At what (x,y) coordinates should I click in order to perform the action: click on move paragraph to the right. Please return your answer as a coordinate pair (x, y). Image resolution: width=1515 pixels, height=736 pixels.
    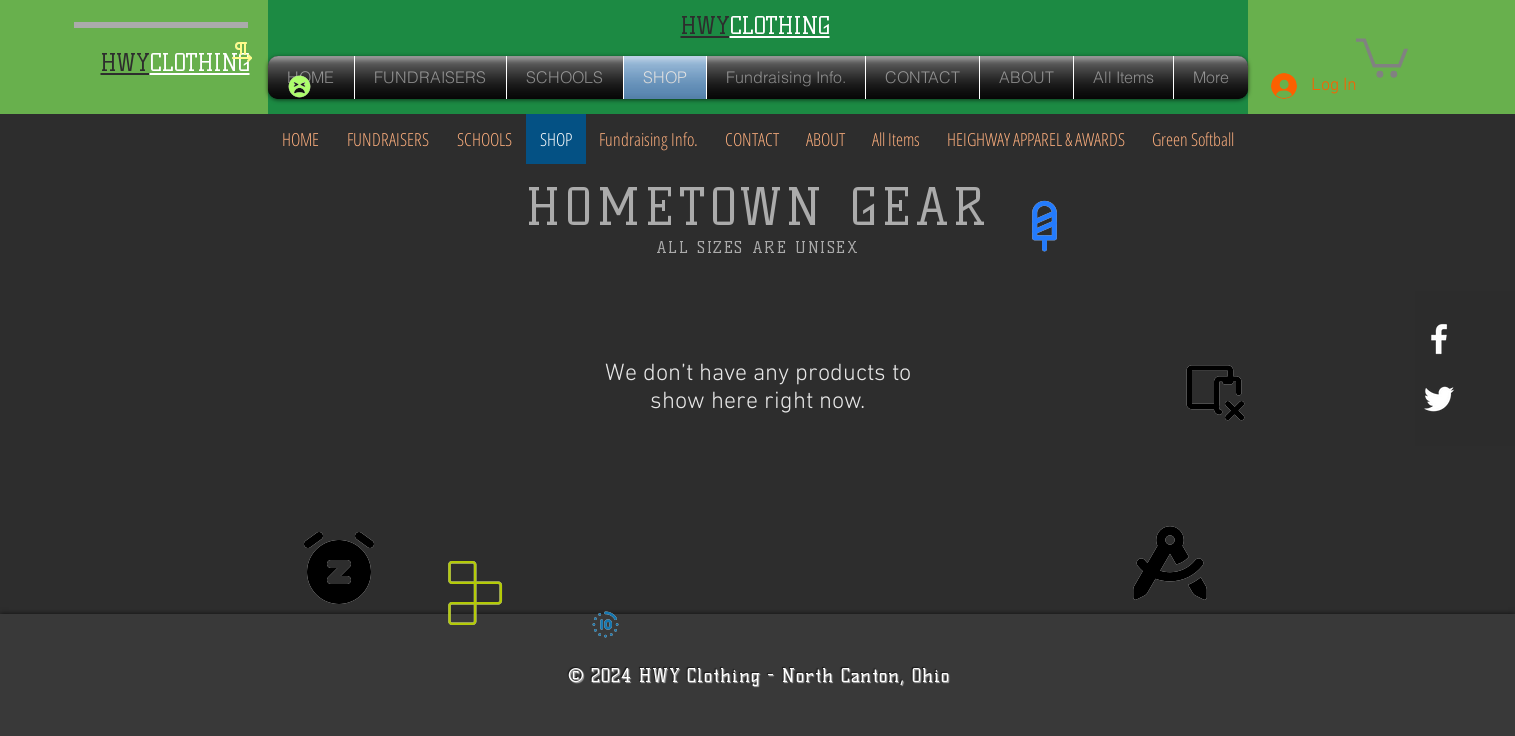
    Looking at the image, I should click on (242, 52).